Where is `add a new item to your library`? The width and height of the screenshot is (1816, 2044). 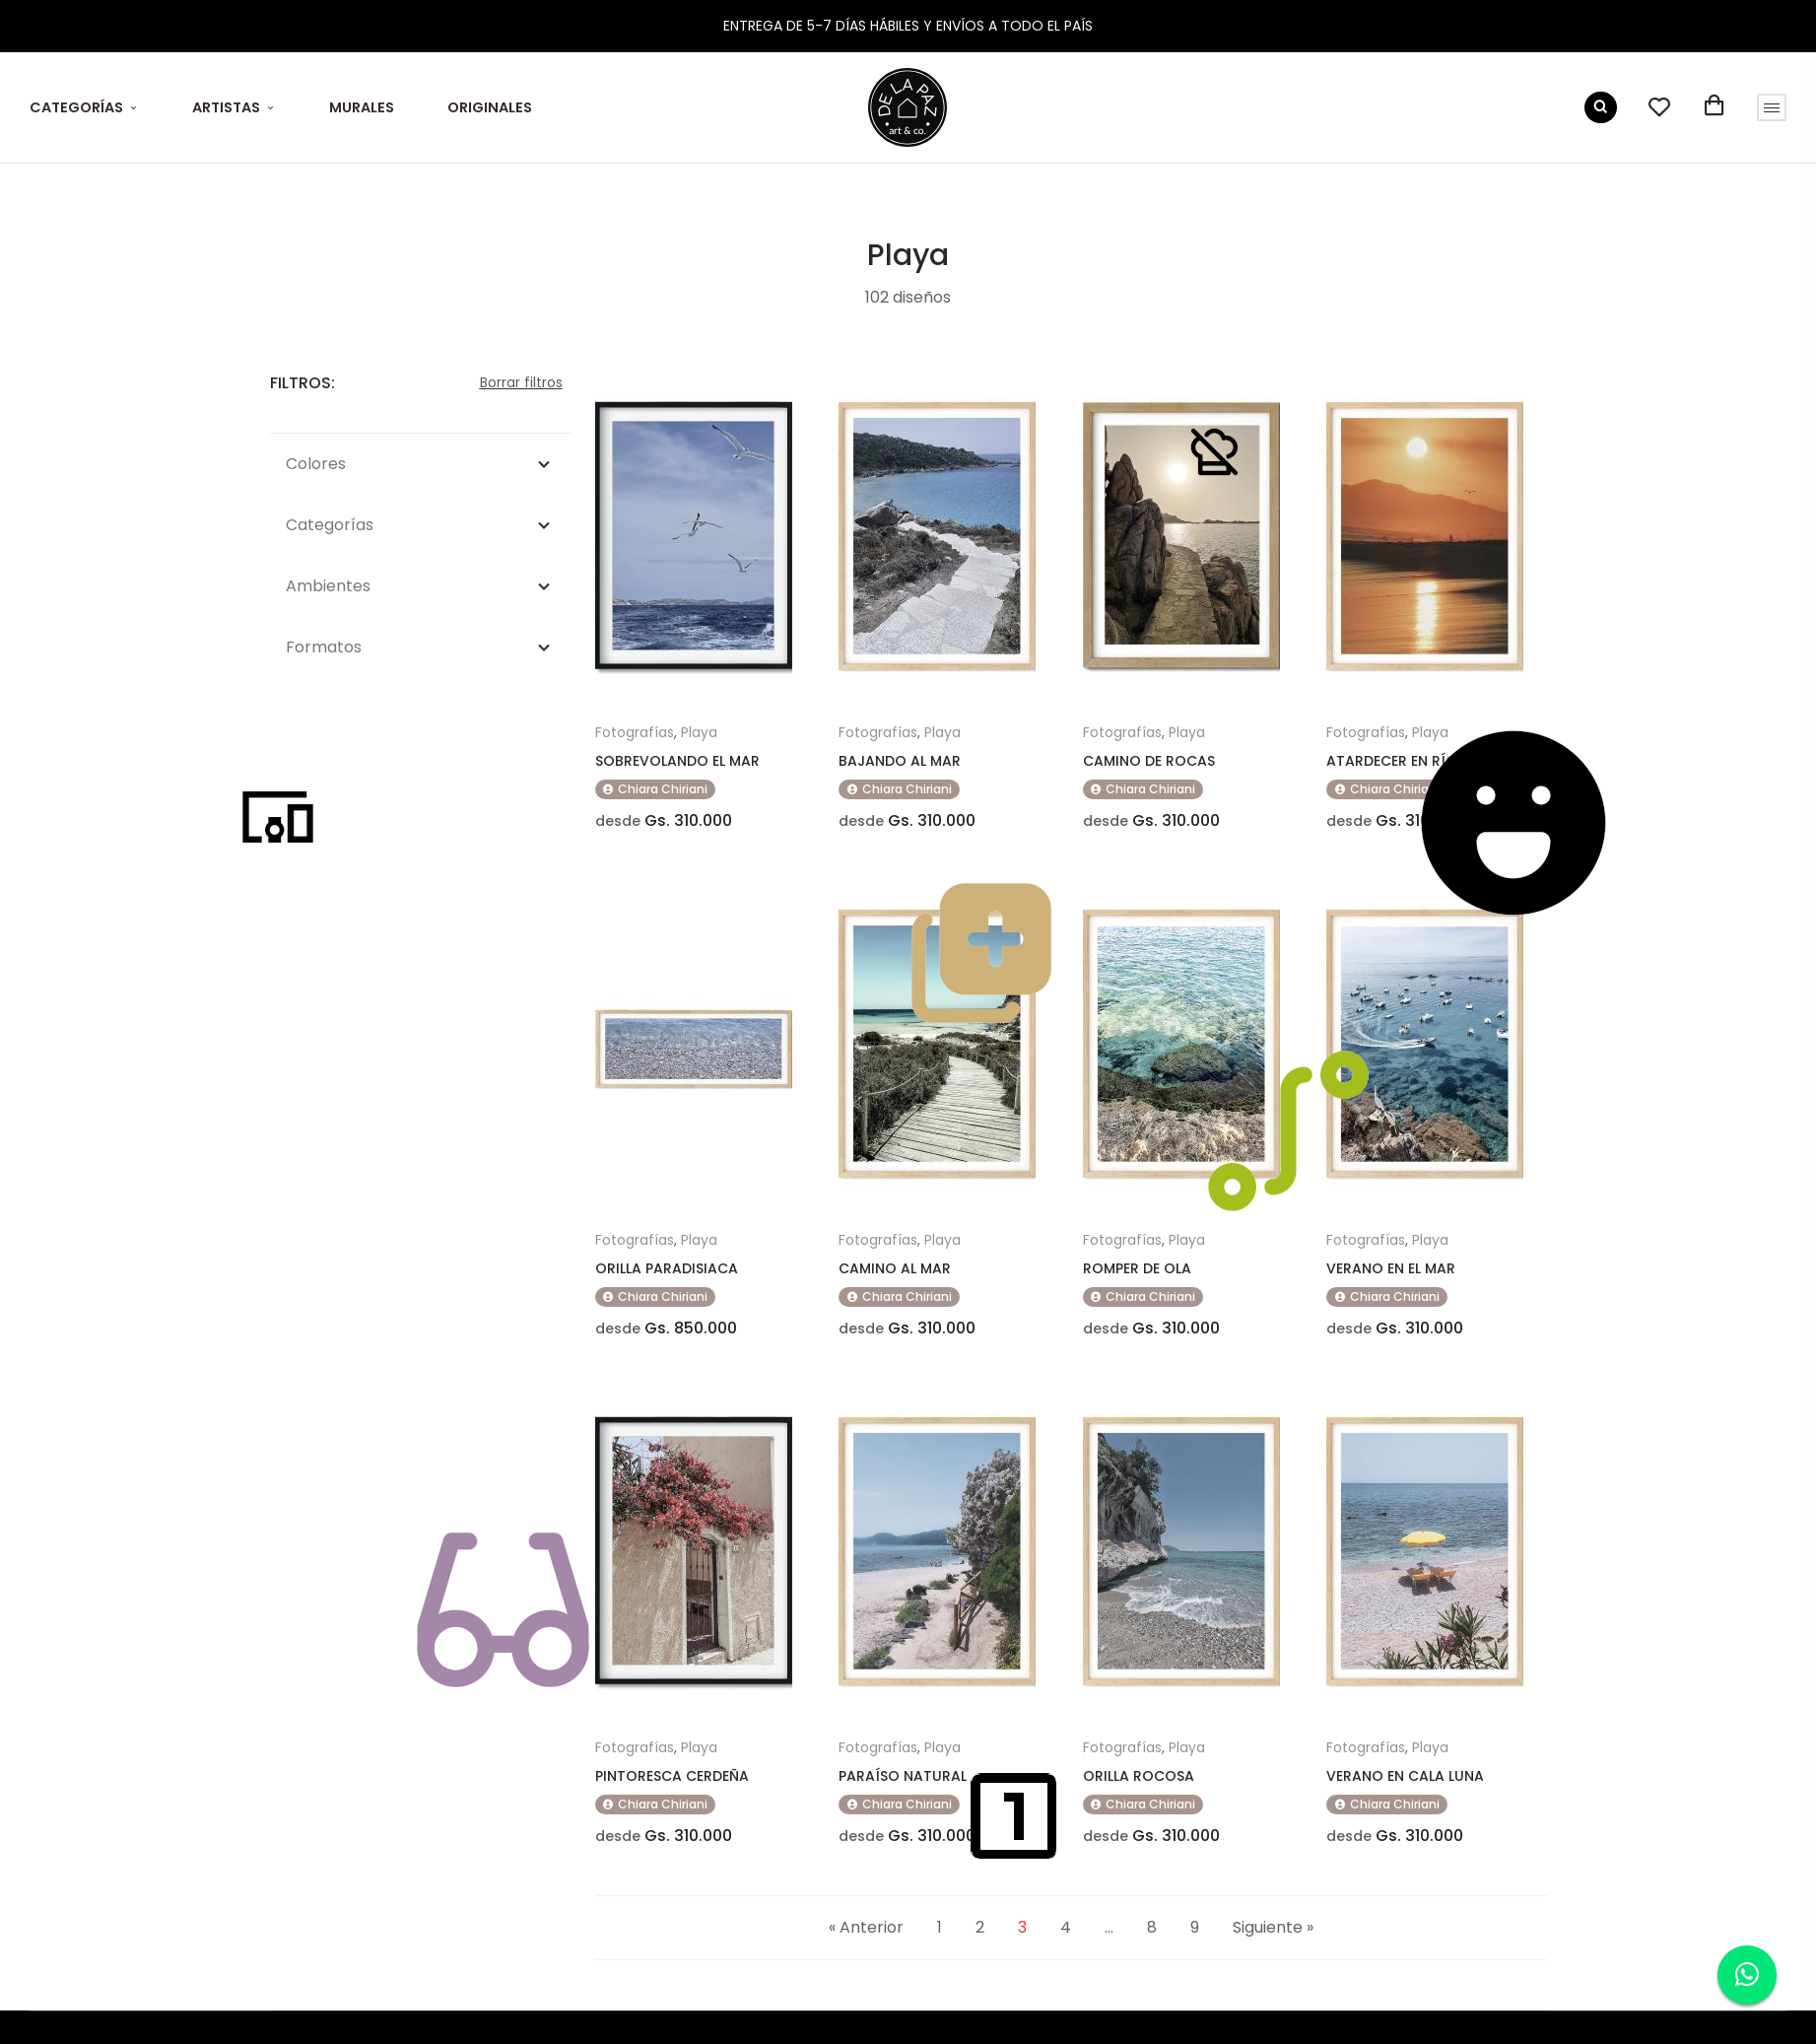 add a new item to your library is located at coordinates (981, 953).